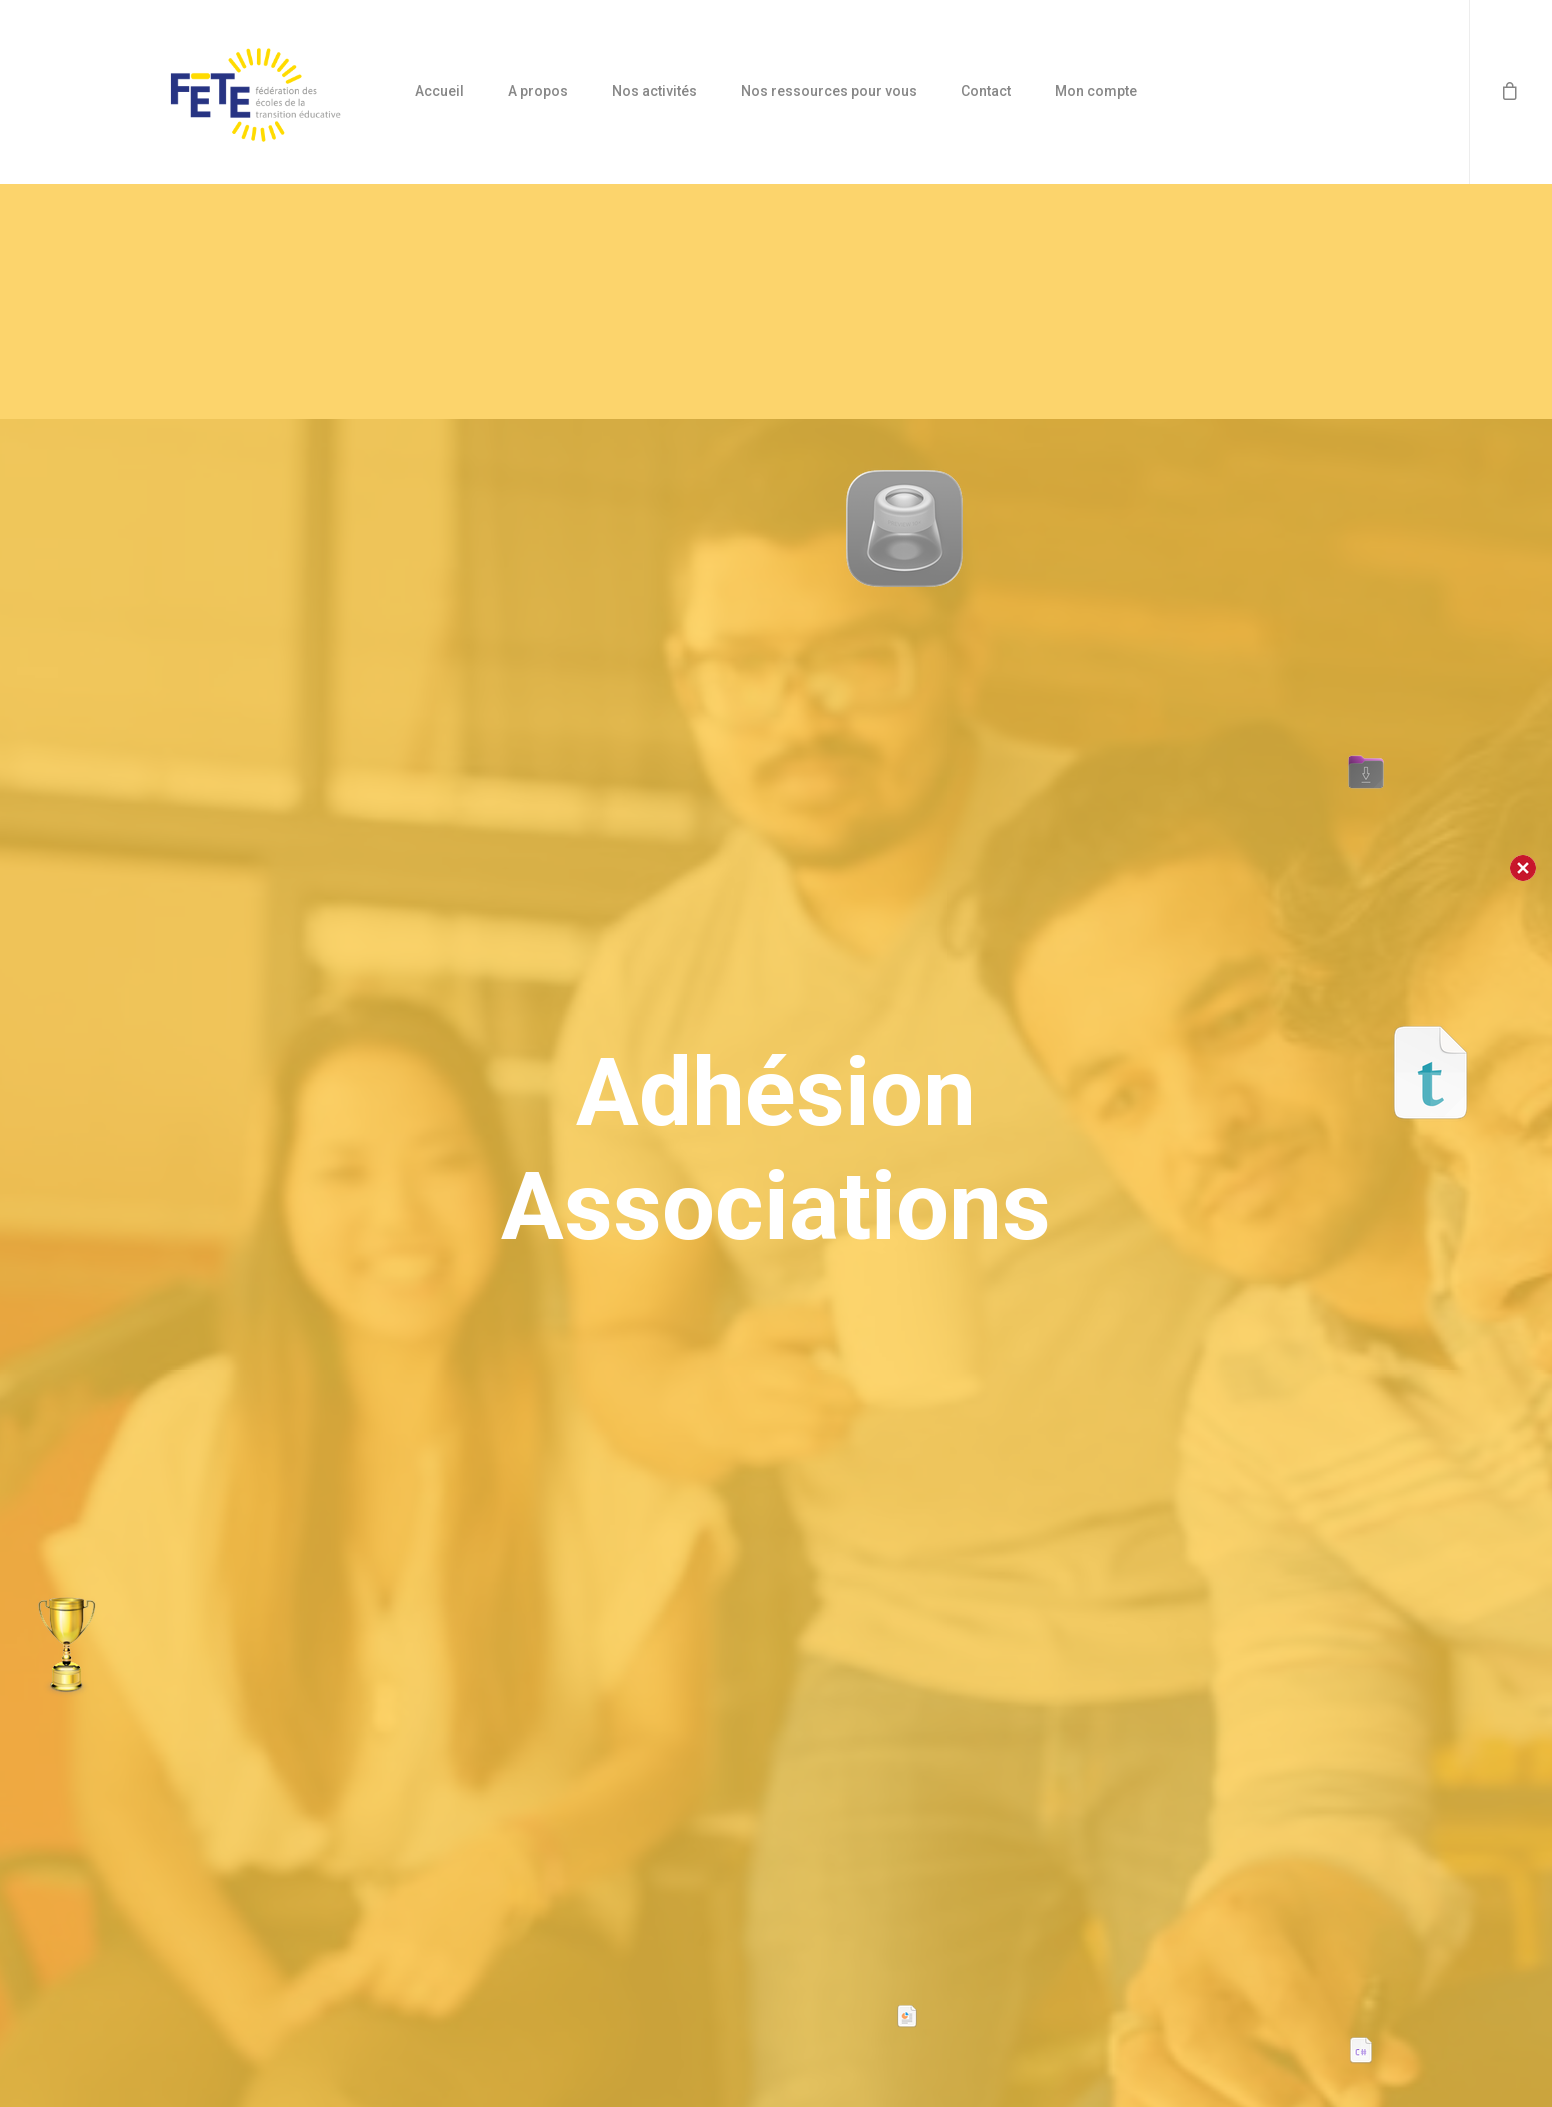  Describe the element at coordinates (69, 1644) in the screenshot. I see `indicates a gold-level achievement or first place ranking` at that location.